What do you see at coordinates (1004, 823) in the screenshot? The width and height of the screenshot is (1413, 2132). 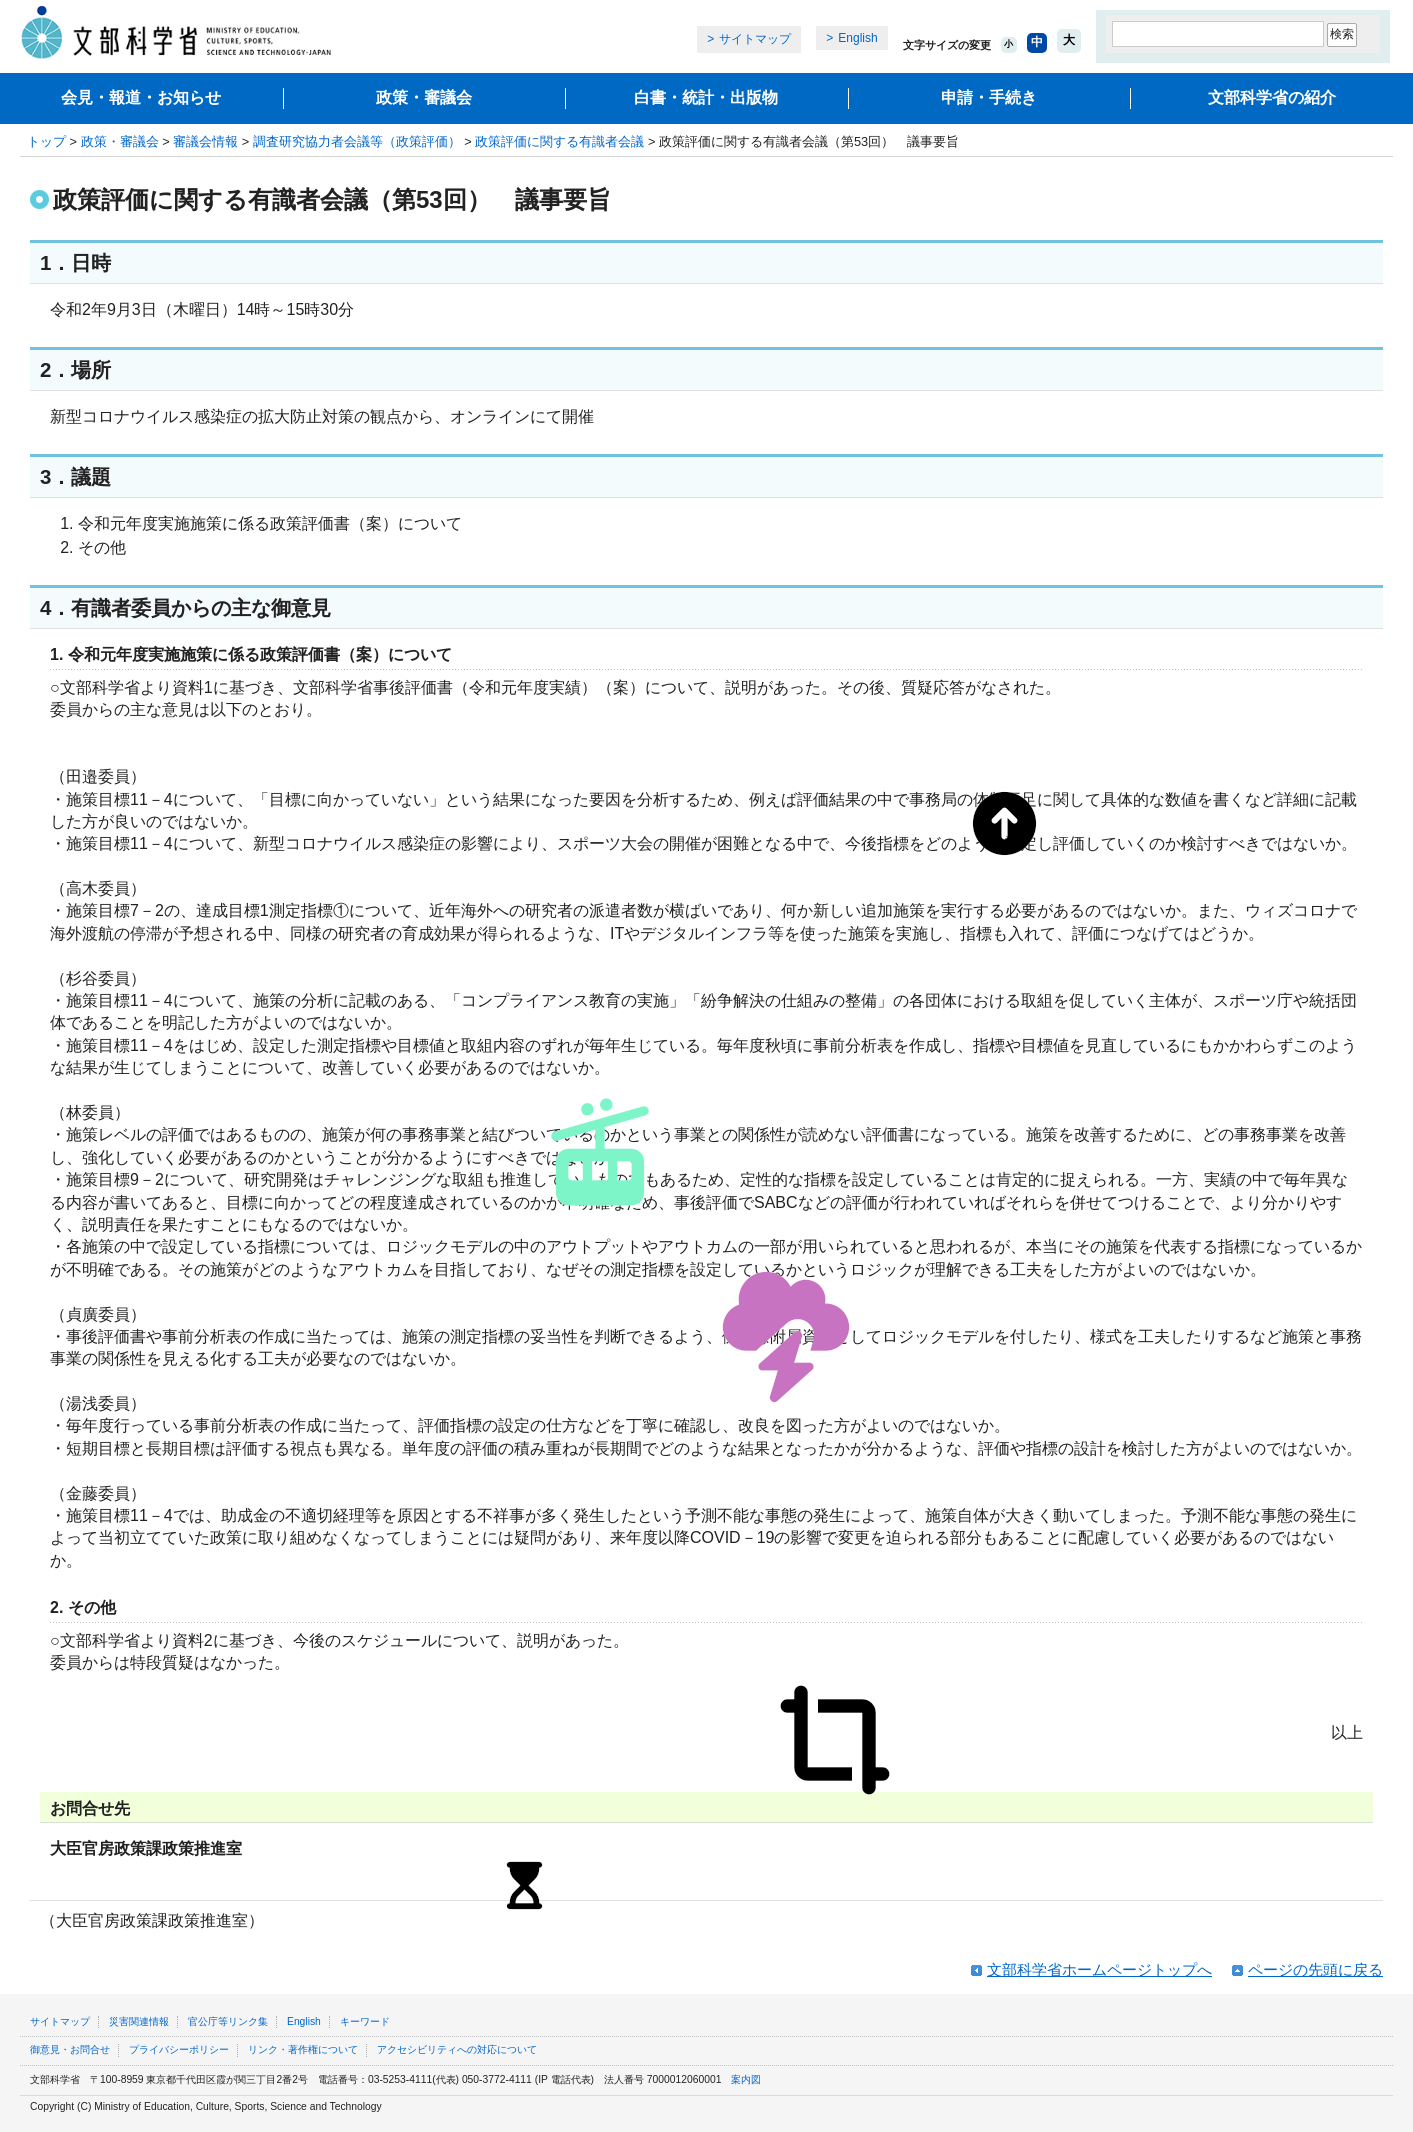 I see `upload a file or content` at bounding box center [1004, 823].